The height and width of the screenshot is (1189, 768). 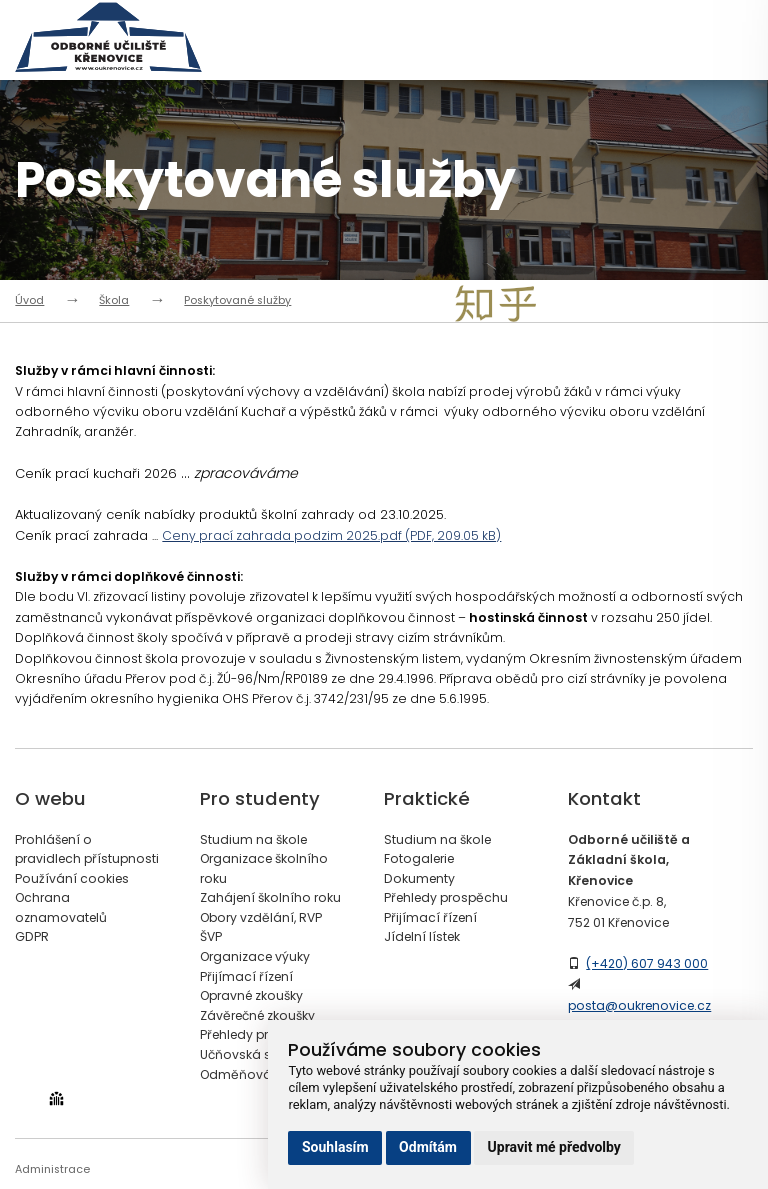 What do you see at coordinates (495, 303) in the screenshot?
I see `open zhihu app or website` at bounding box center [495, 303].